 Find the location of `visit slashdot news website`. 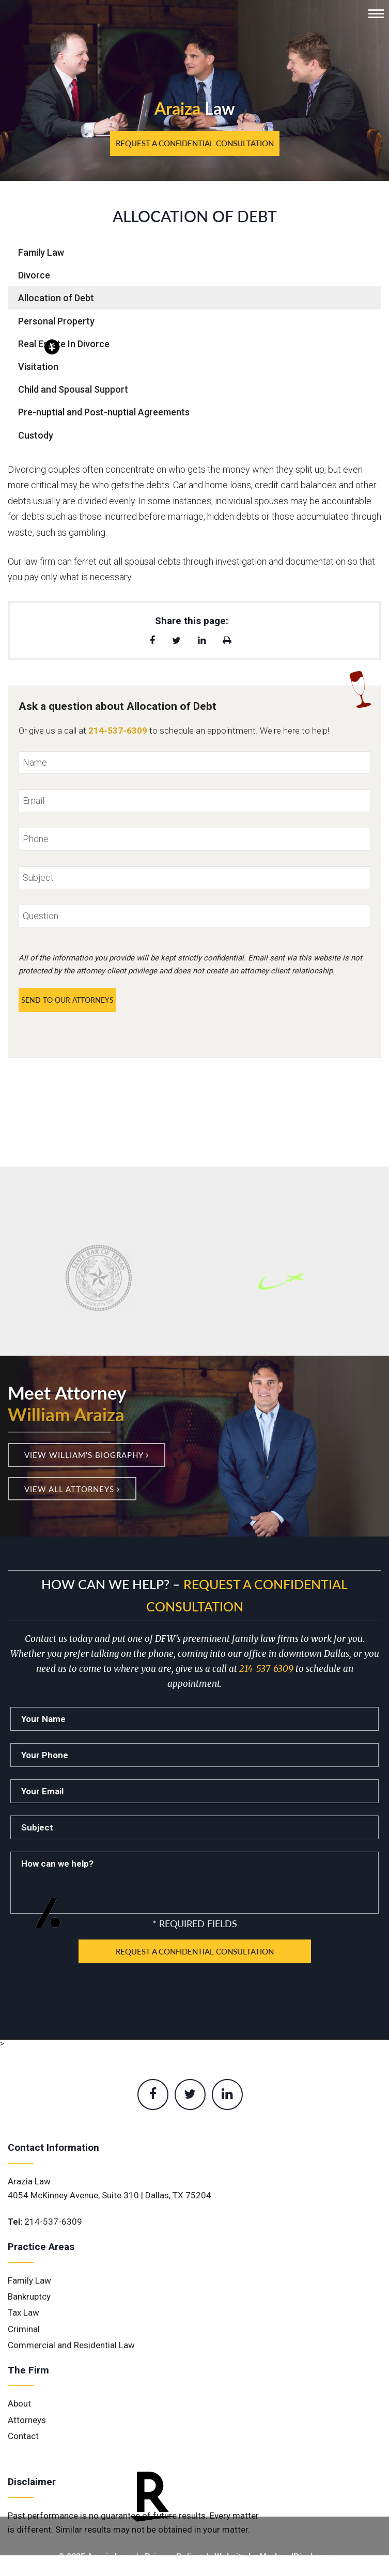

visit slashdot news website is located at coordinates (48, 1913).